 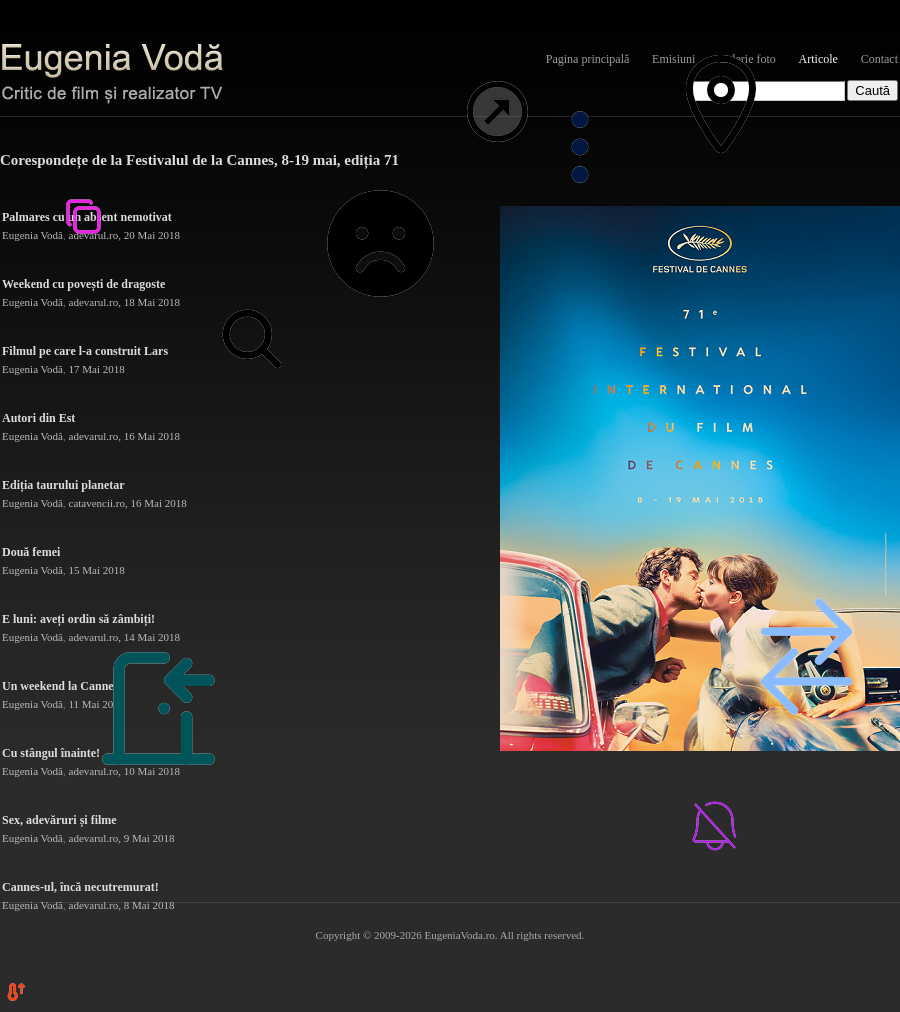 I want to click on swap or exchange items, so click(x=806, y=656).